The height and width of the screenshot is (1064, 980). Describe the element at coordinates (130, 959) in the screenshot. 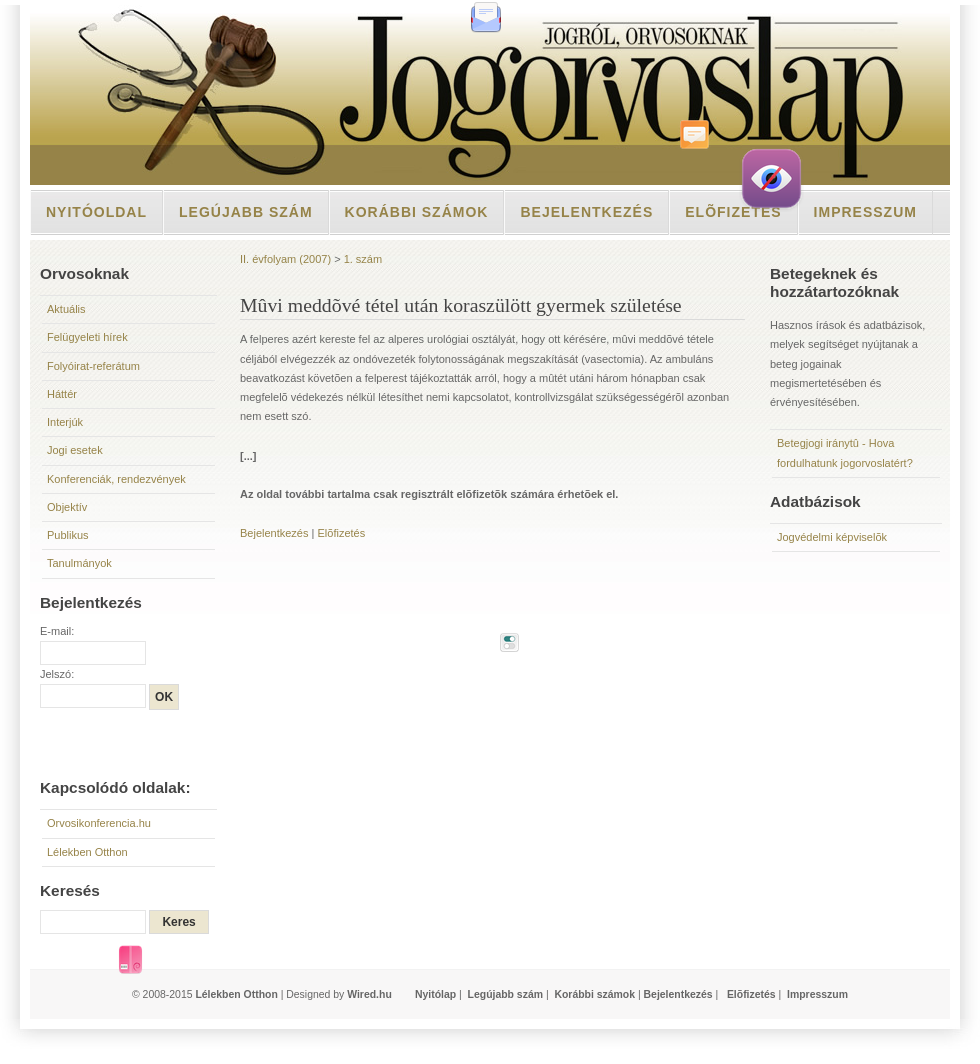

I see `debian software package file` at that location.